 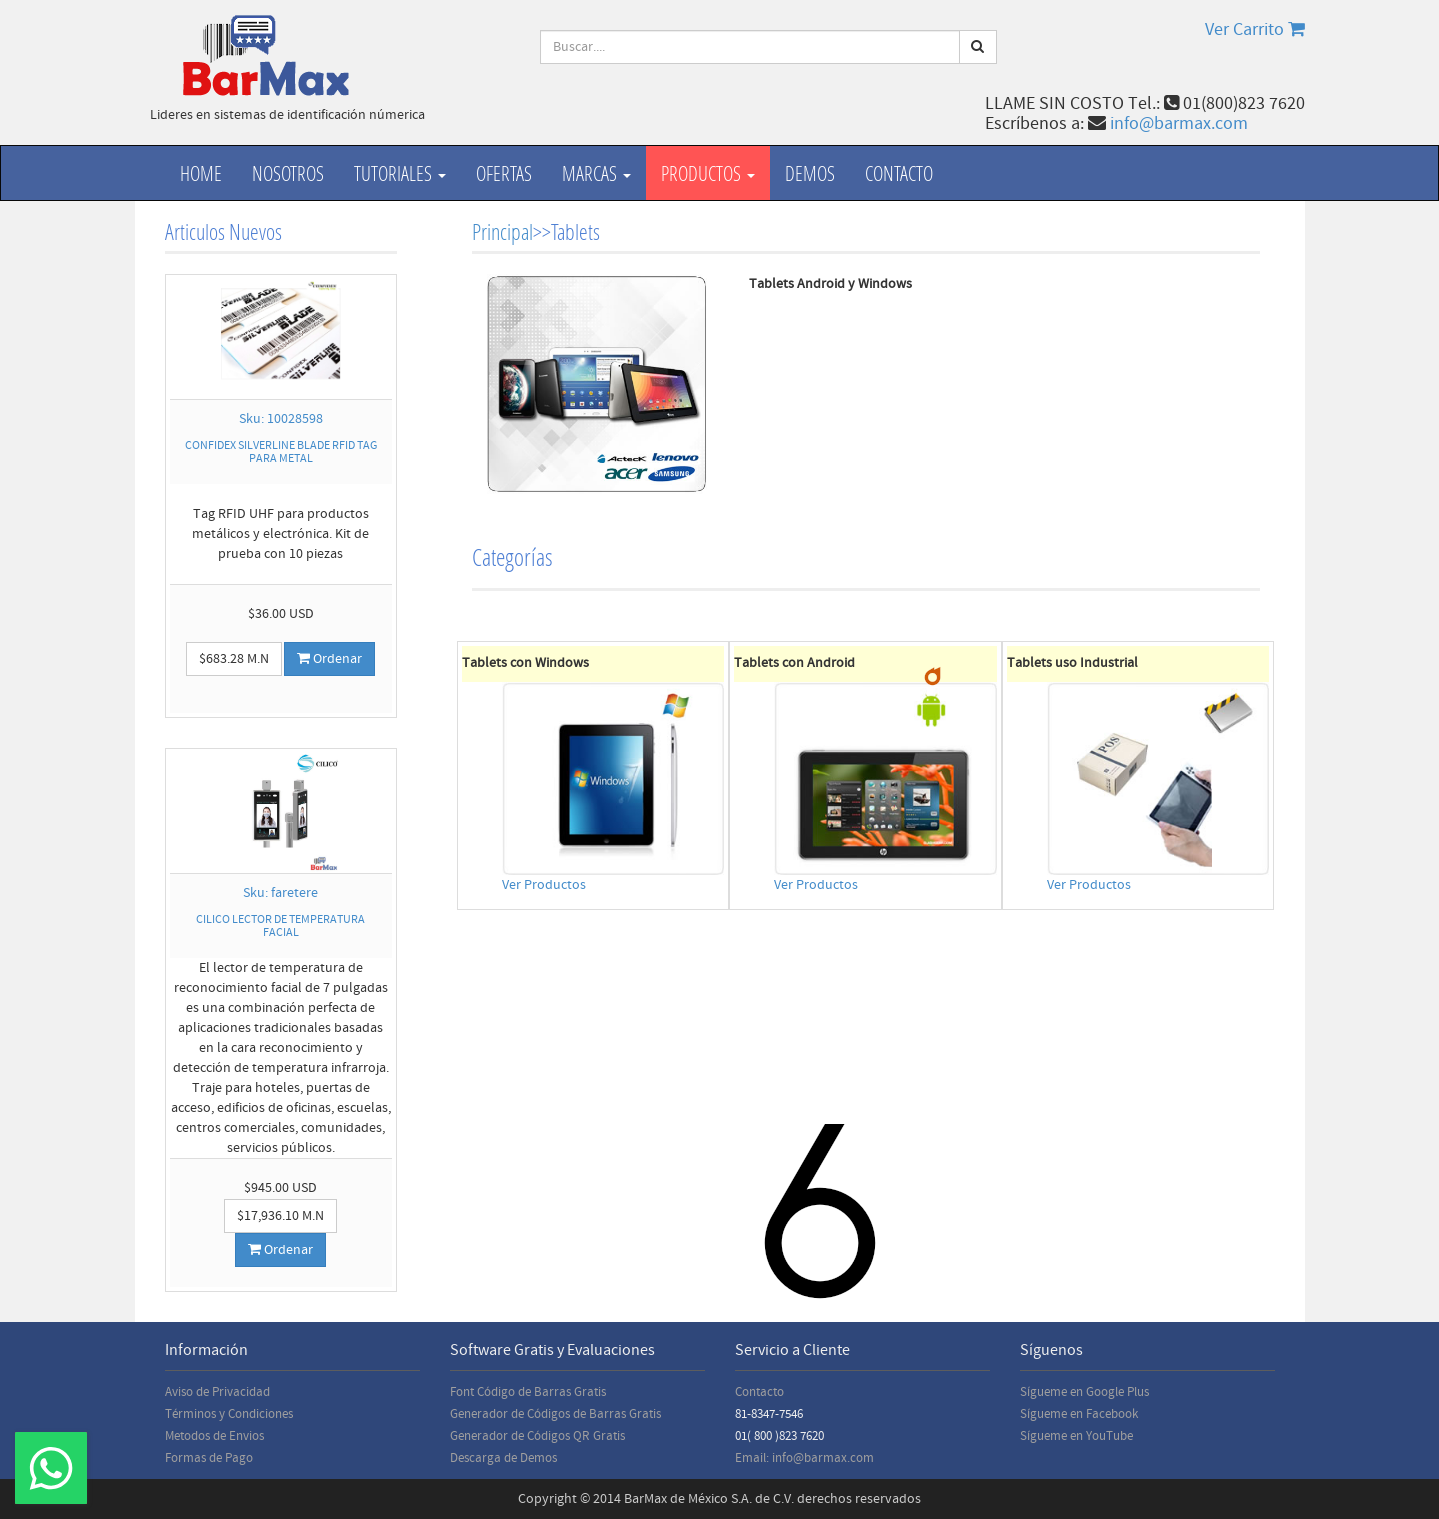 What do you see at coordinates (820, 1209) in the screenshot?
I see `indicates item number 6 in a list or sequence` at bounding box center [820, 1209].